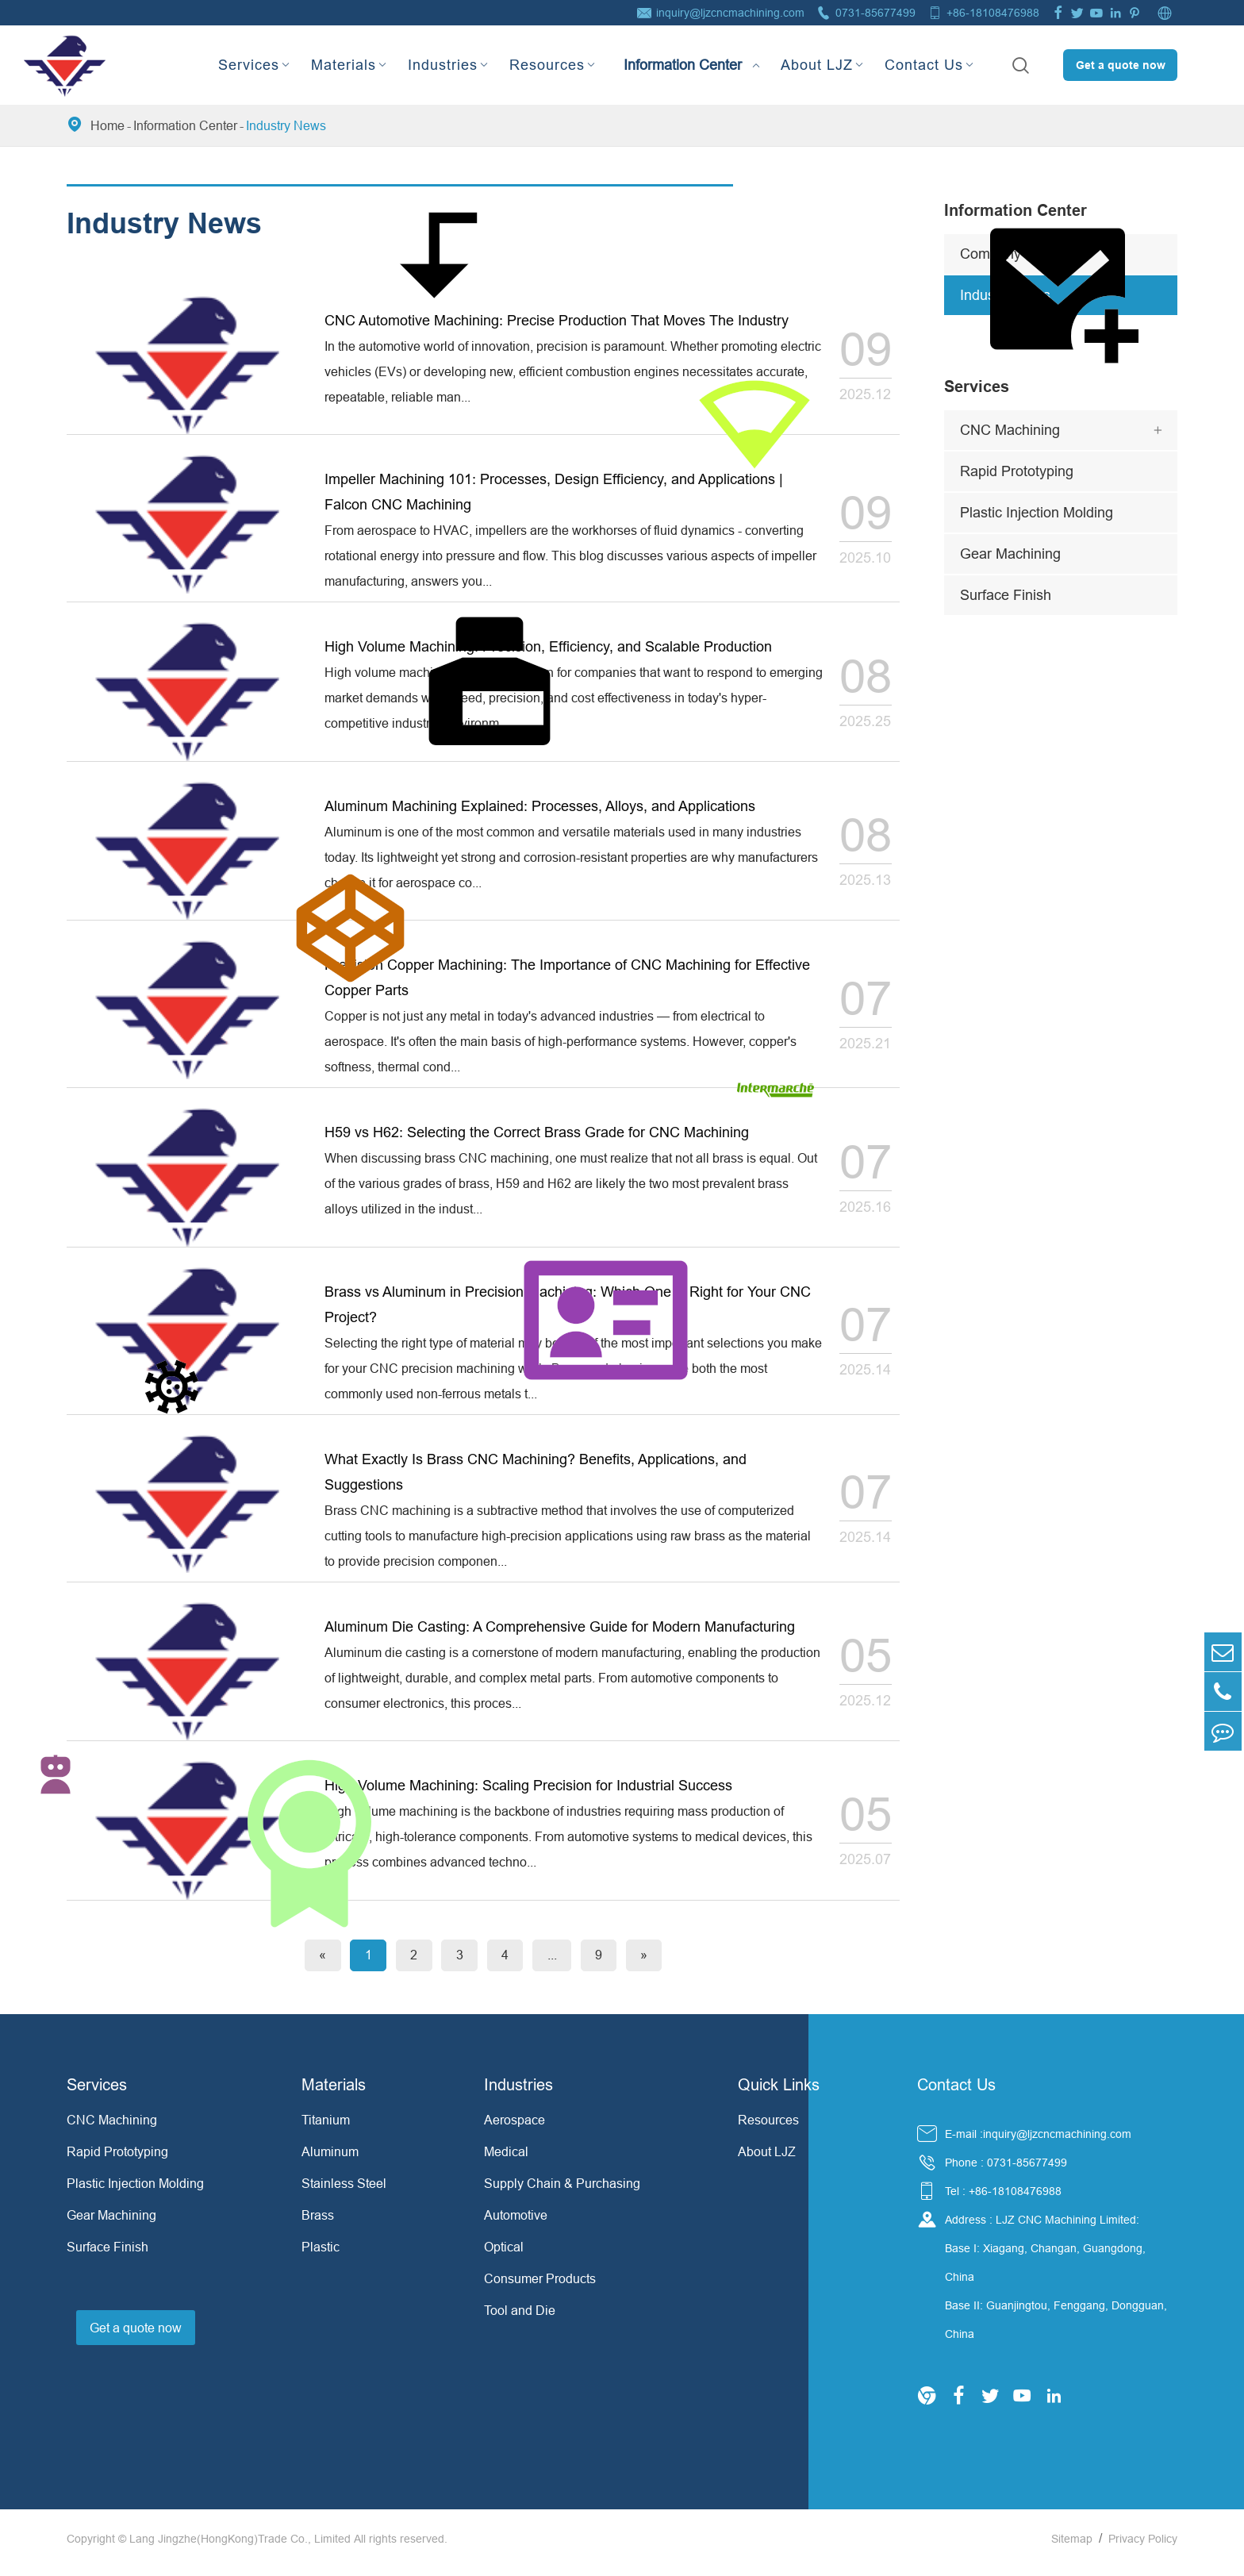  I want to click on view achievements or awards, so click(309, 1845).